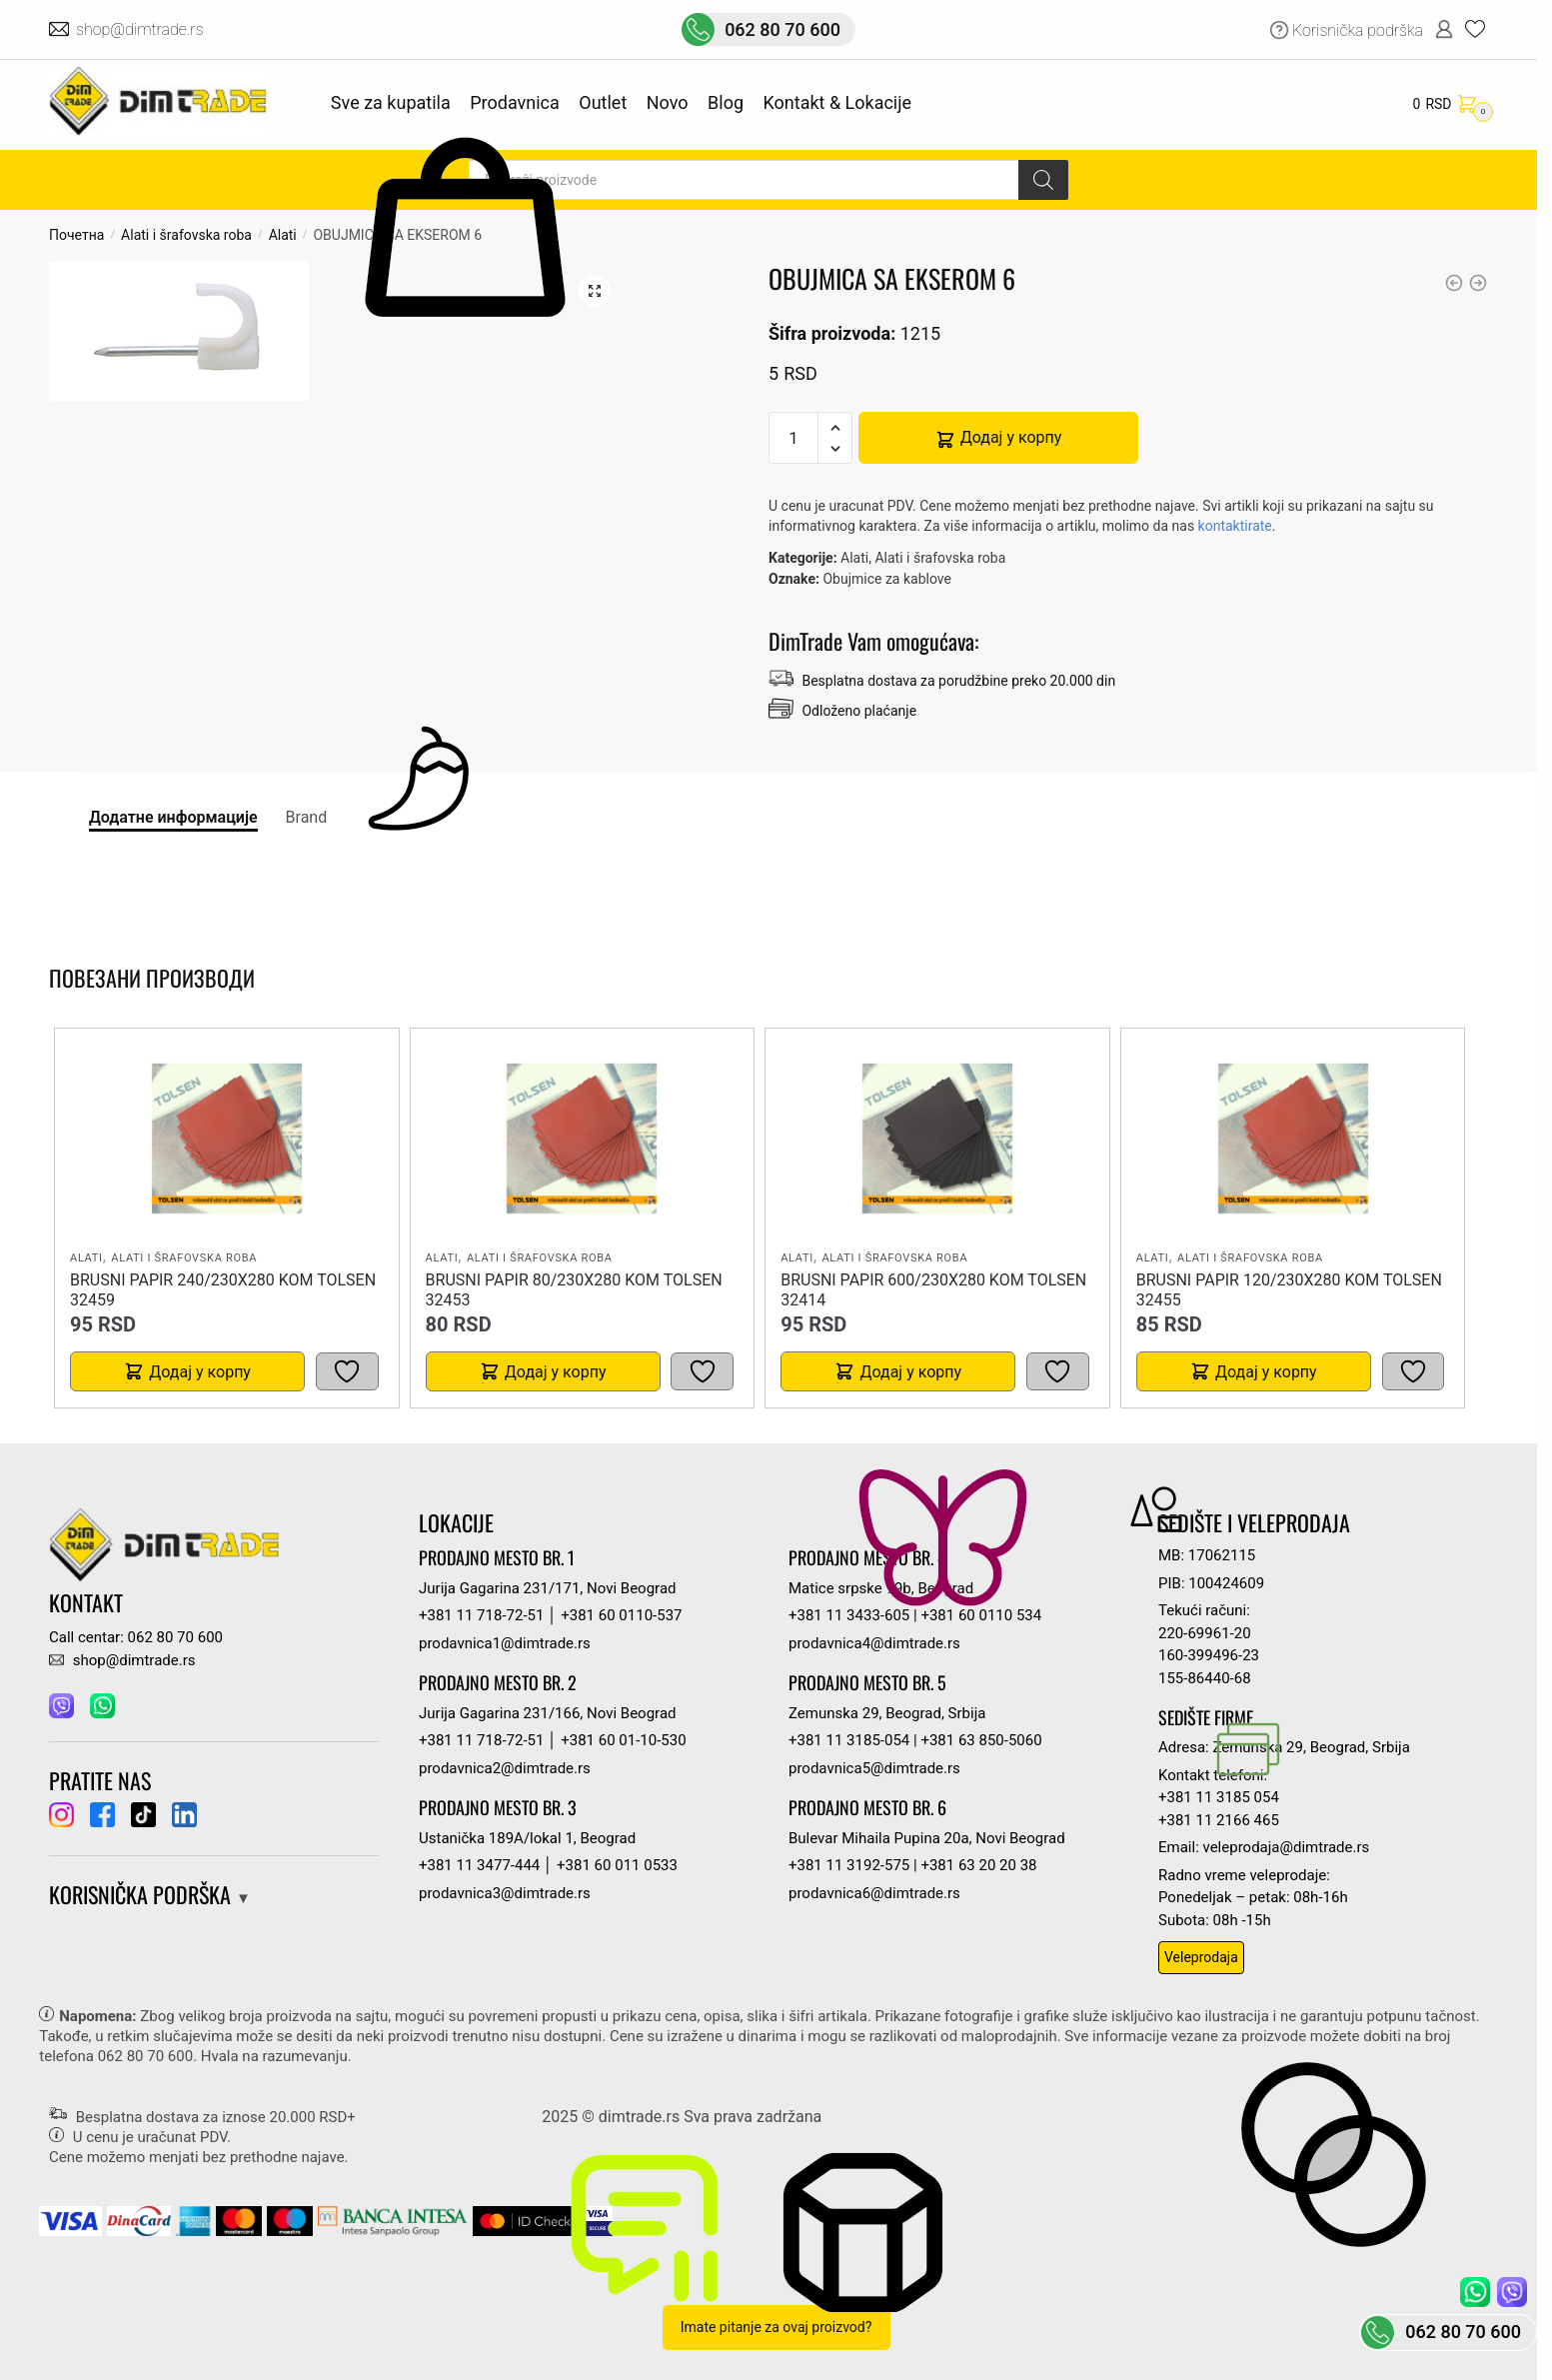  Describe the element at coordinates (1248, 1749) in the screenshot. I see `view open browser windows` at that location.